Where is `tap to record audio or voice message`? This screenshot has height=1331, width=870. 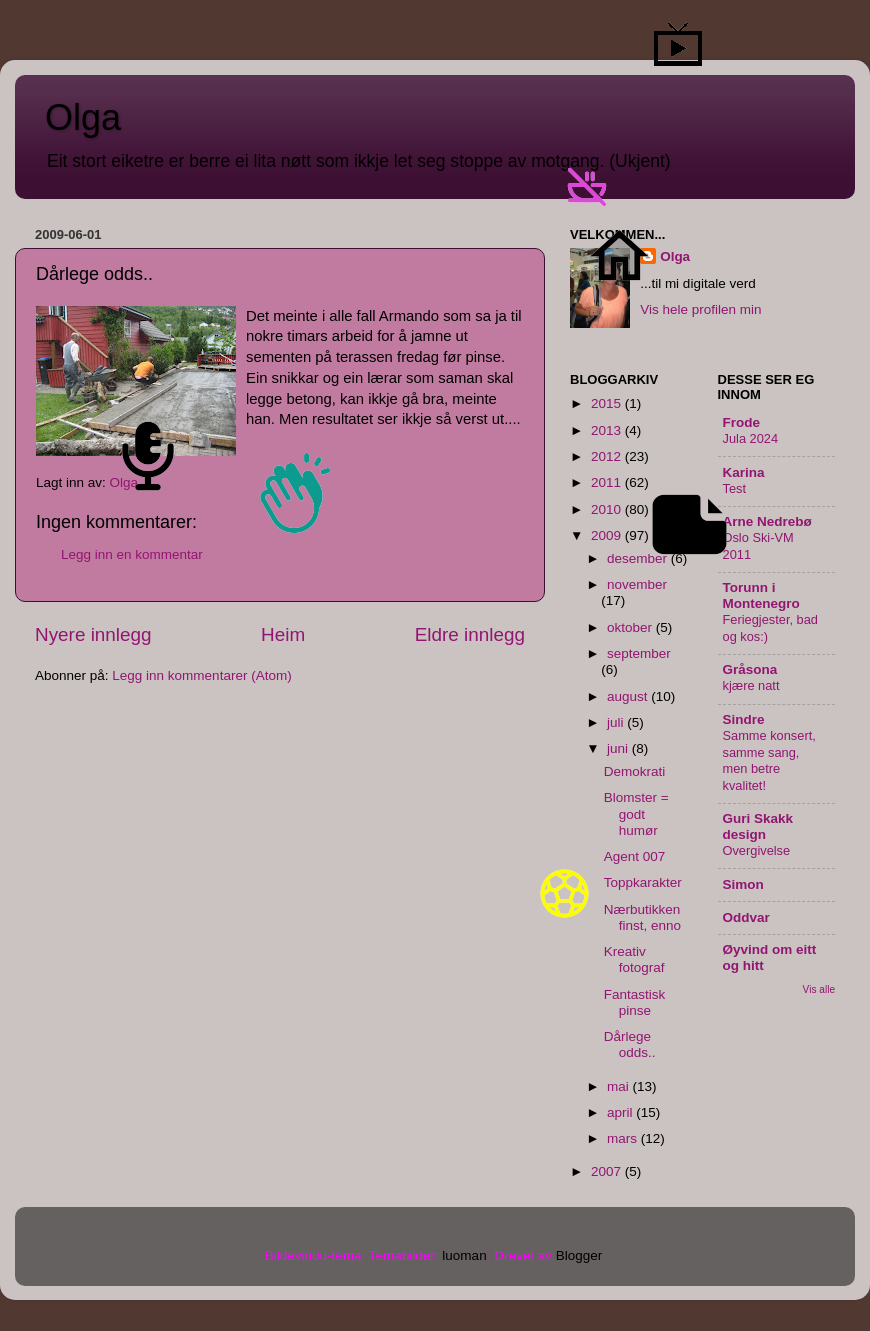 tap to record audio or voice message is located at coordinates (148, 456).